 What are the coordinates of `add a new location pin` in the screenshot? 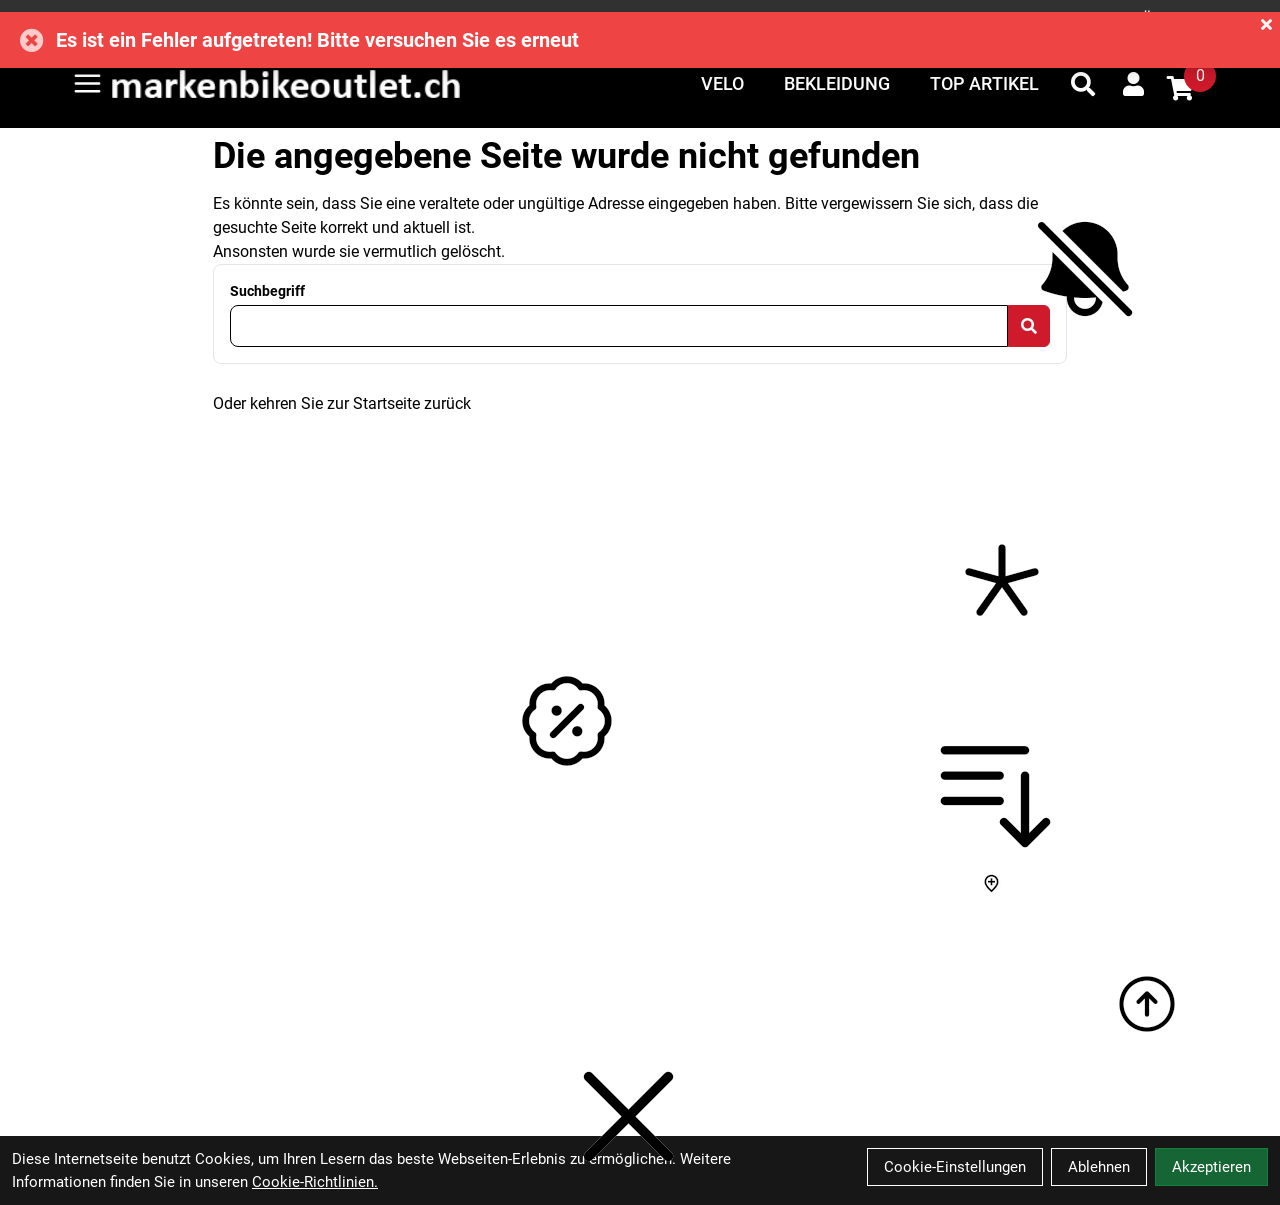 It's located at (991, 883).